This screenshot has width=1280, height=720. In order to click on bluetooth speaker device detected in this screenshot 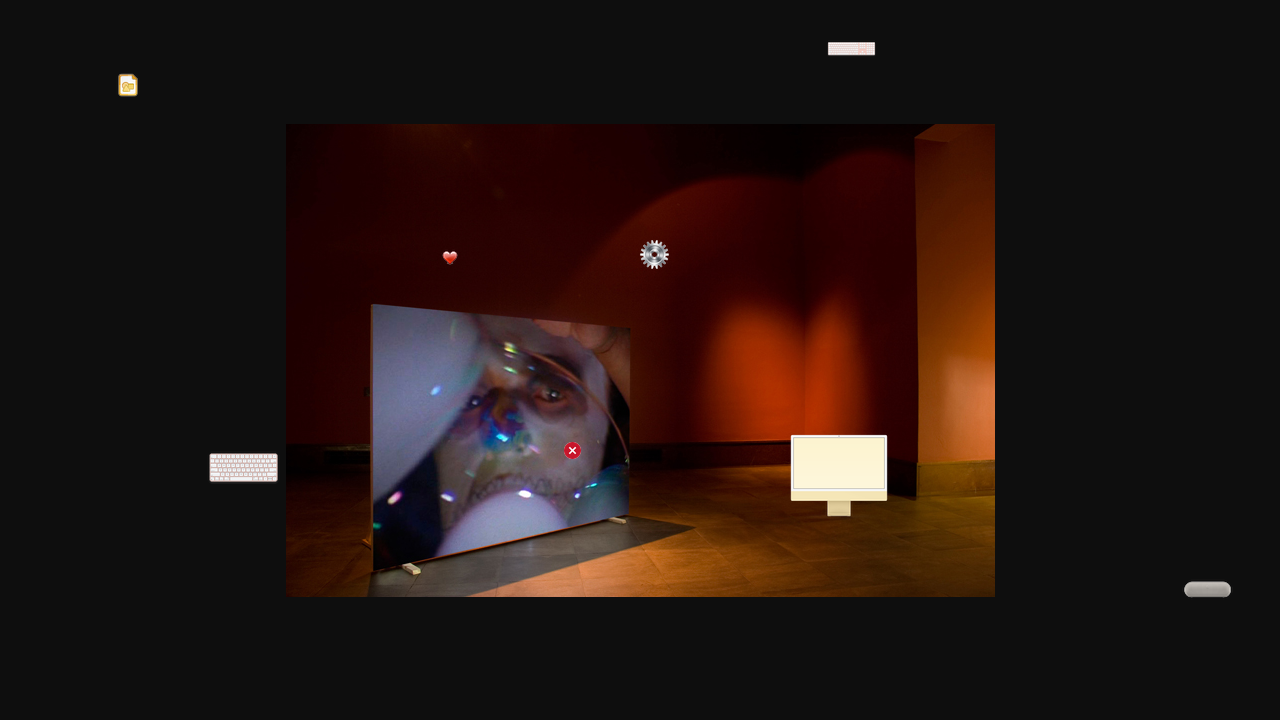, I will do `click(1207, 589)`.